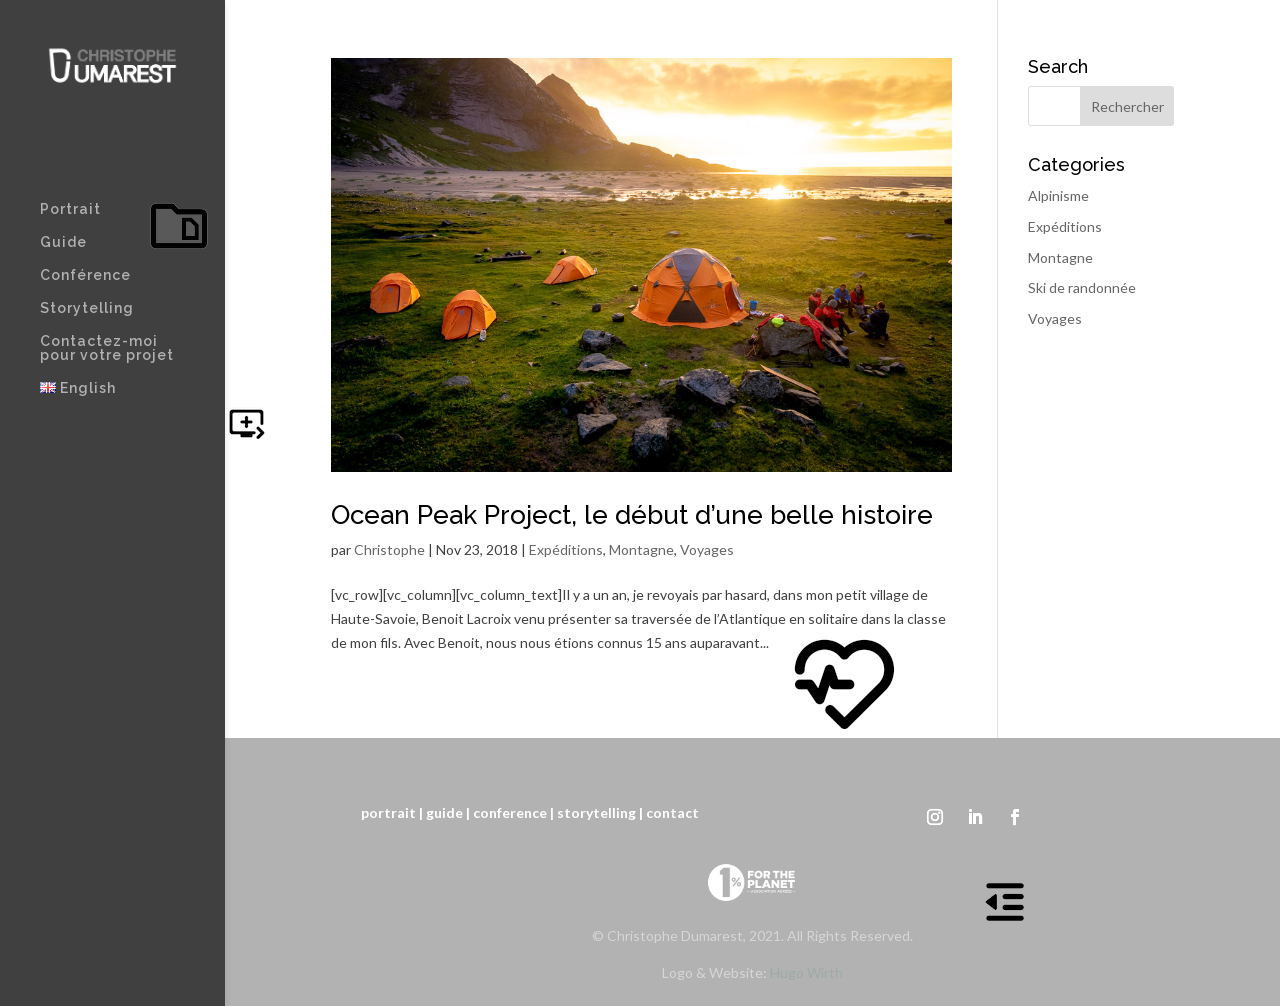 The width and height of the screenshot is (1280, 1006). What do you see at coordinates (1005, 902) in the screenshot?
I see `decrease text indentation` at bounding box center [1005, 902].